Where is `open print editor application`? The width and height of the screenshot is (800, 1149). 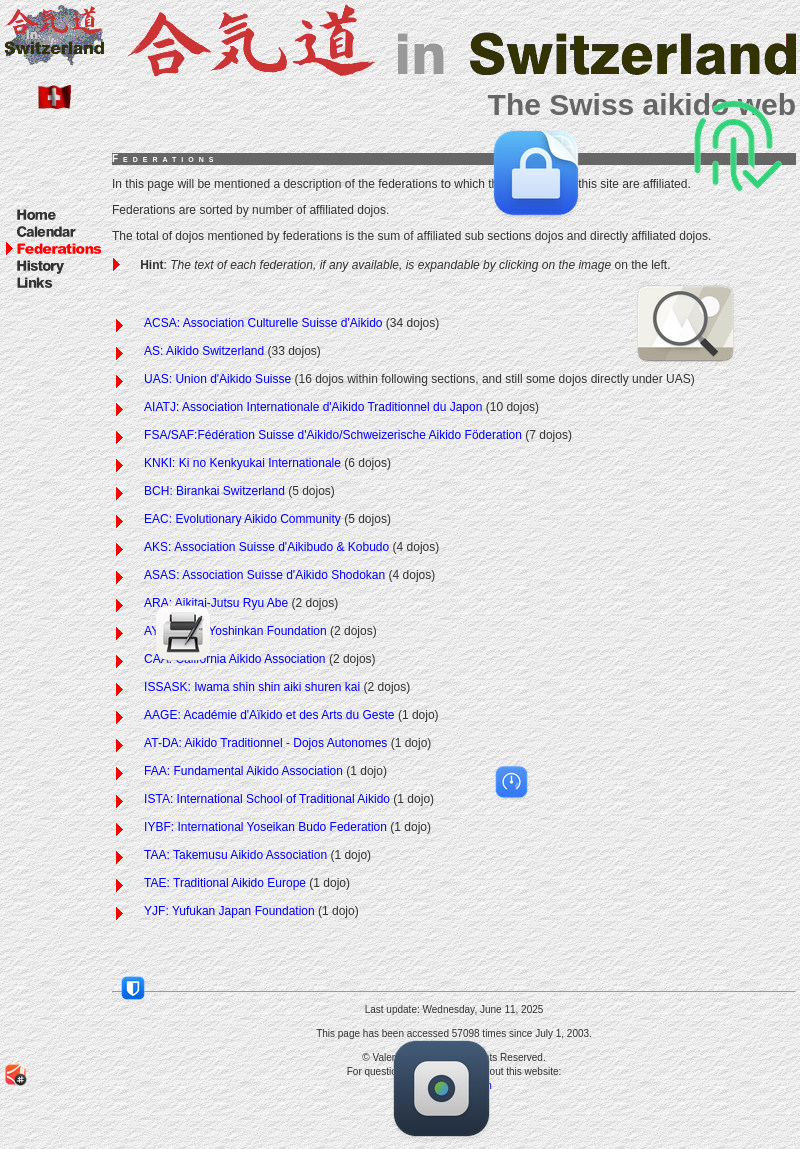
open print editor application is located at coordinates (183, 633).